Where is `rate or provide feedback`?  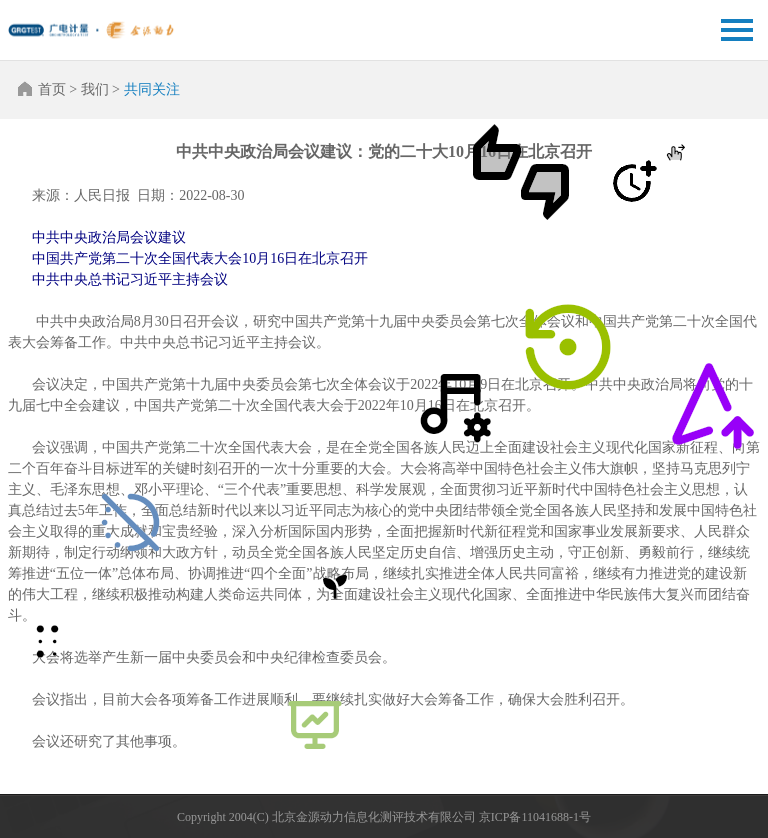
rate or provide feedback is located at coordinates (521, 172).